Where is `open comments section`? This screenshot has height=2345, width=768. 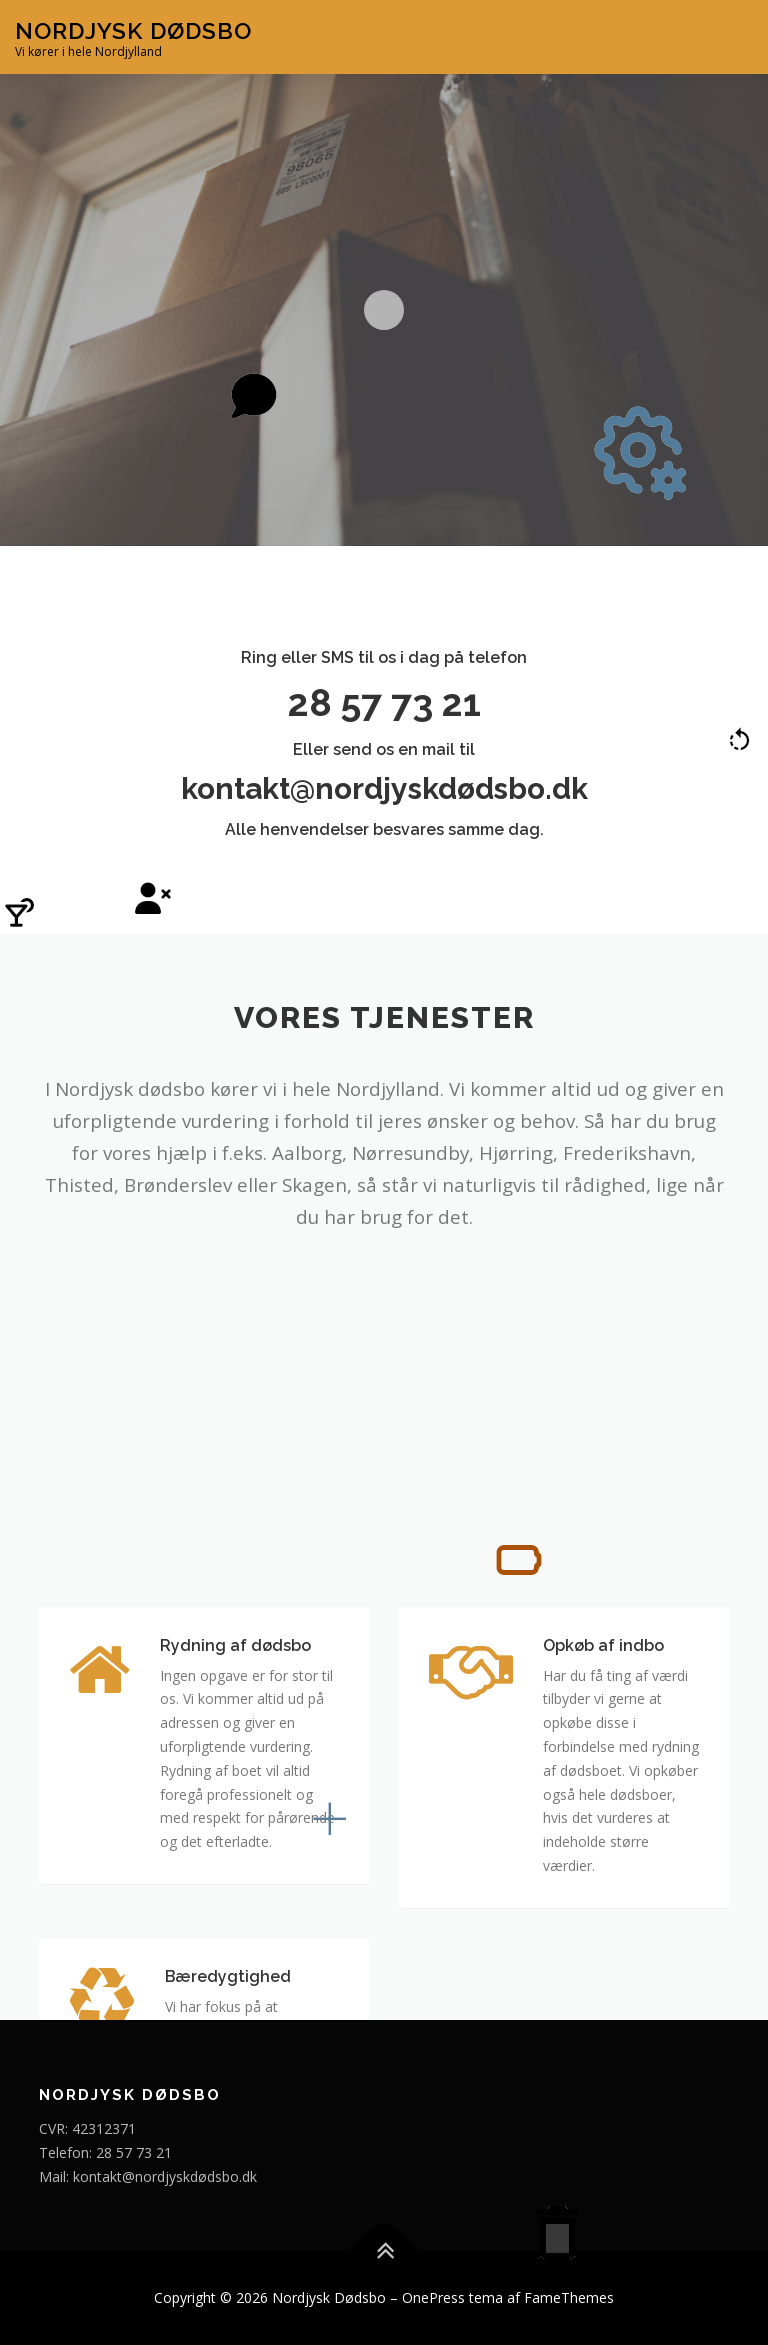 open comments section is located at coordinates (254, 396).